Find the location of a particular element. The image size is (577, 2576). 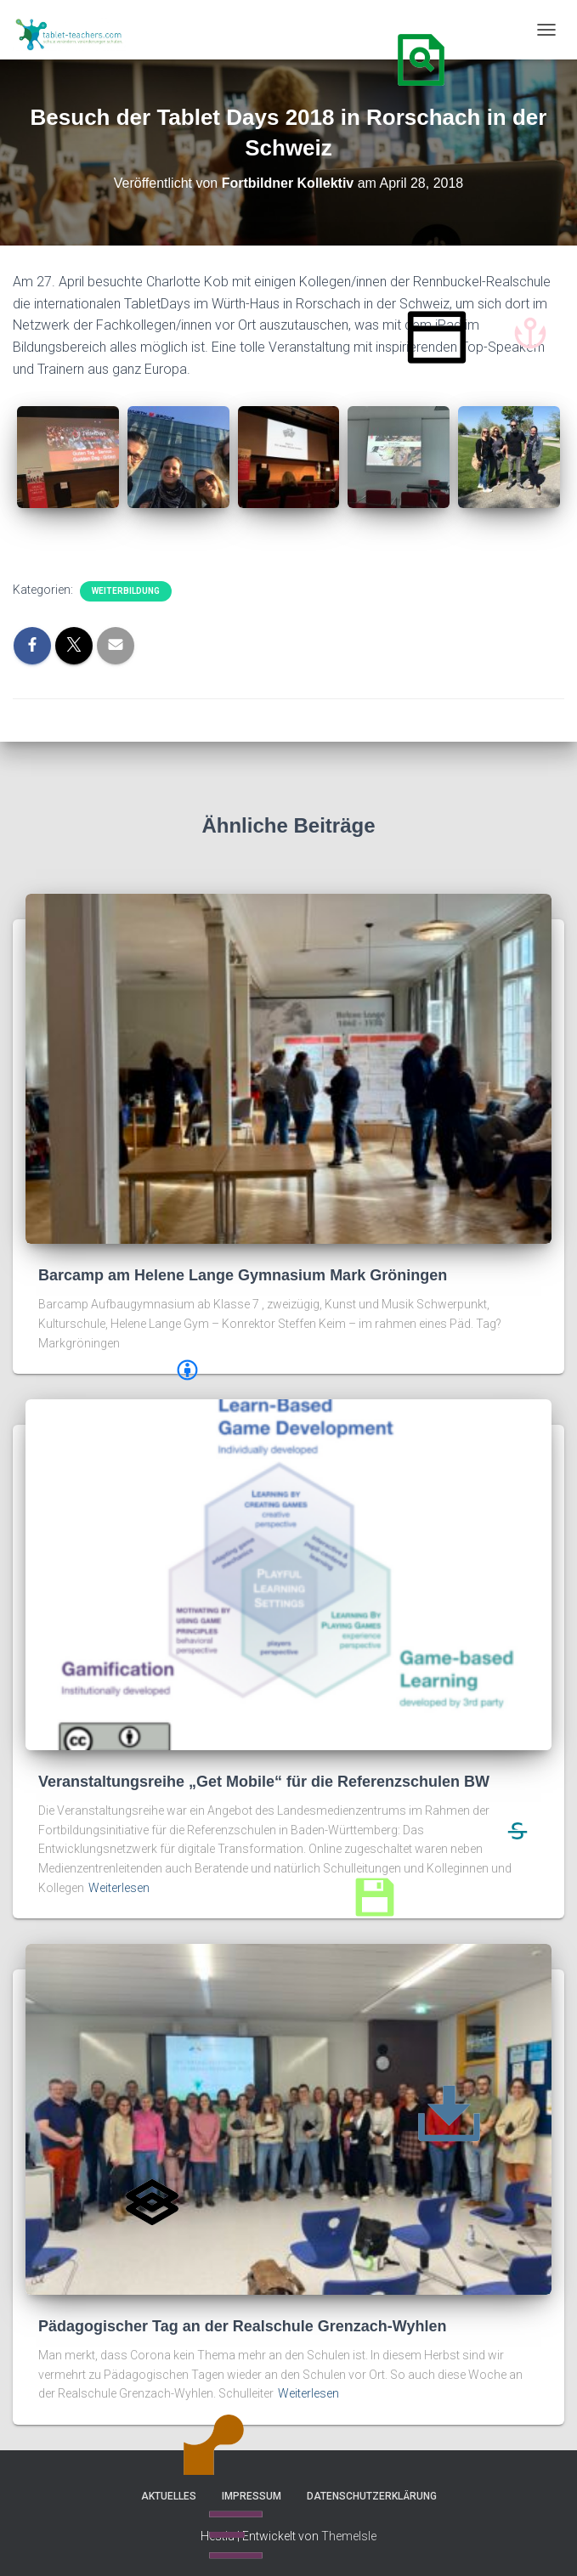

search within a document is located at coordinates (421, 59).